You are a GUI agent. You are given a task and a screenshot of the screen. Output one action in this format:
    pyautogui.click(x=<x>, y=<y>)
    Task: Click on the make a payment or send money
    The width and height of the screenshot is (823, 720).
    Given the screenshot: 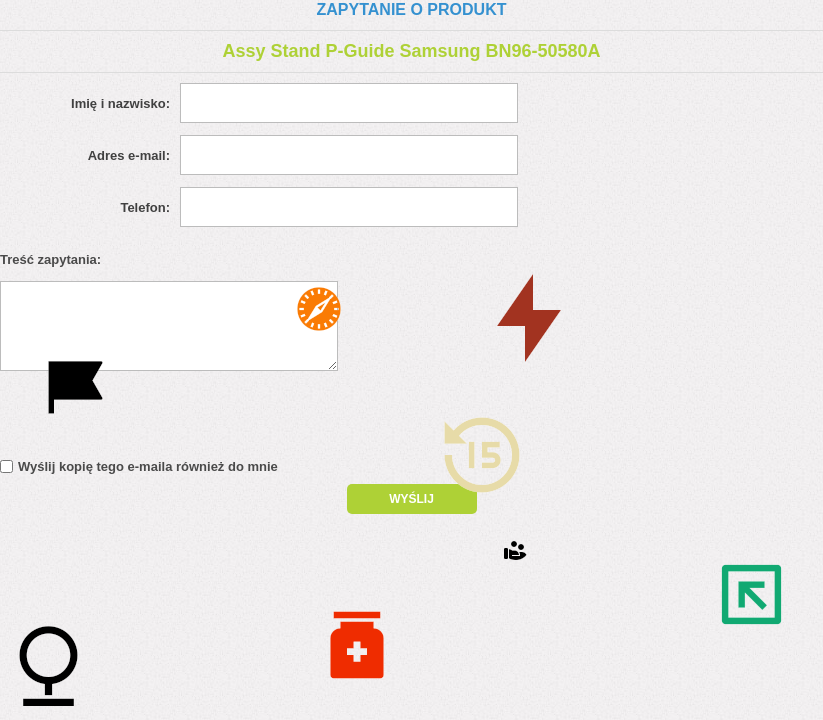 What is the action you would take?
    pyautogui.click(x=515, y=551)
    